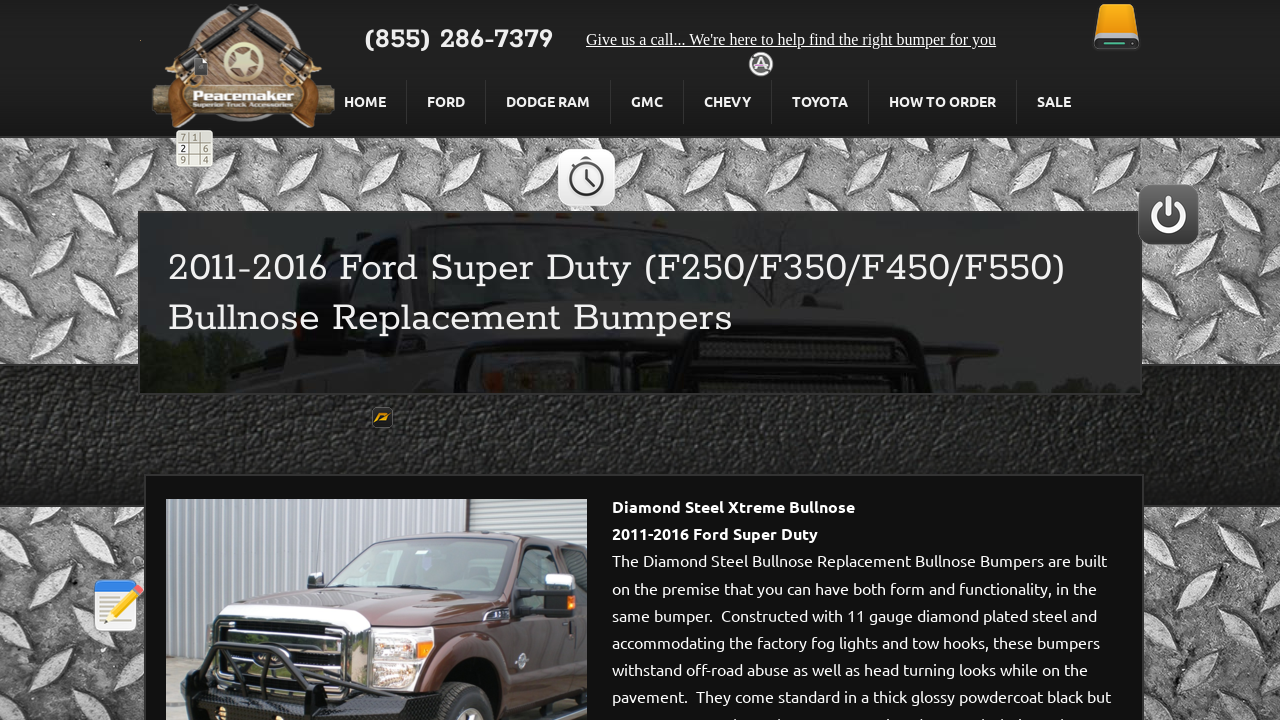 The width and height of the screenshot is (1280, 720). Describe the element at coordinates (382, 417) in the screenshot. I see `launch need for speed undercover game` at that location.